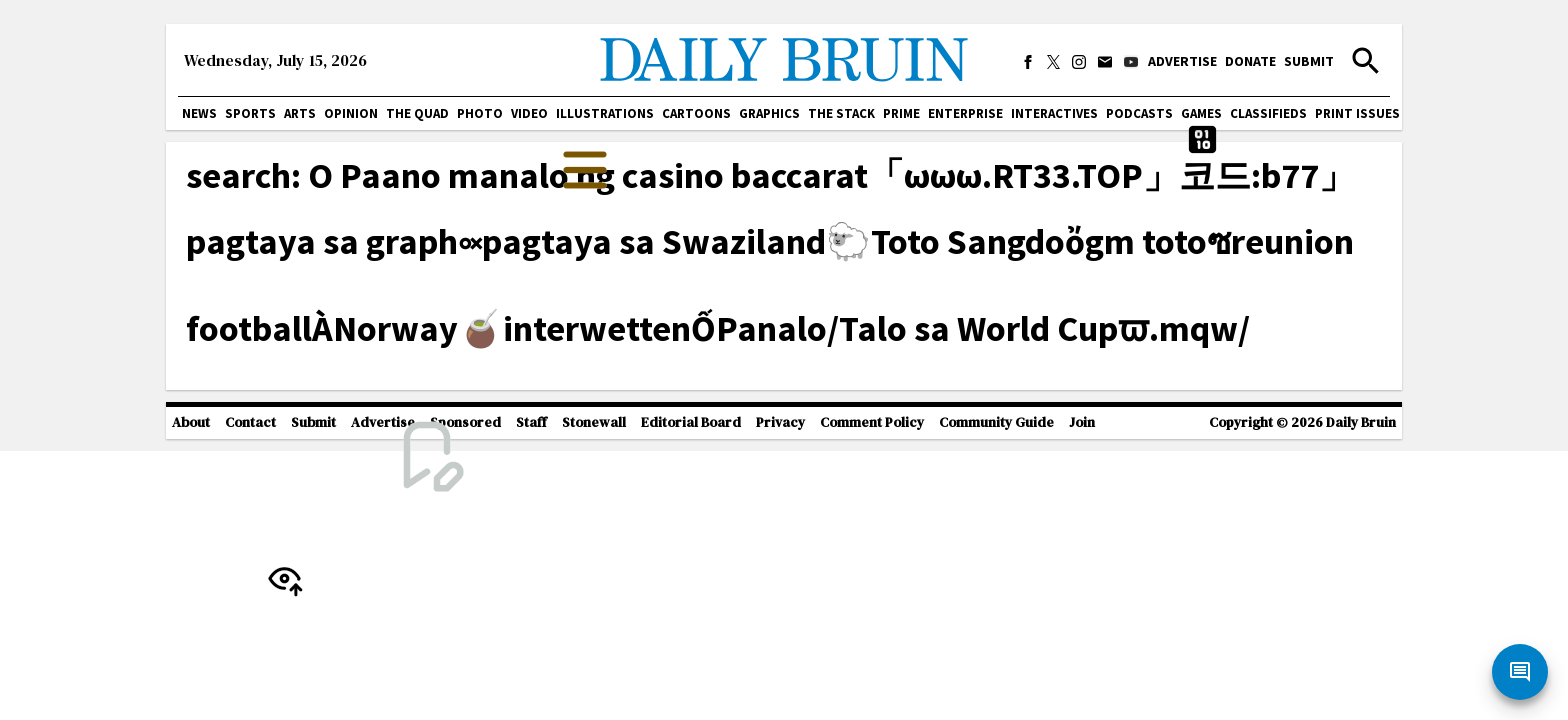 The height and width of the screenshot is (720, 1568). What do you see at coordinates (427, 455) in the screenshot?
I see `edit a saved bookmark` at bounding box center [427, 455].